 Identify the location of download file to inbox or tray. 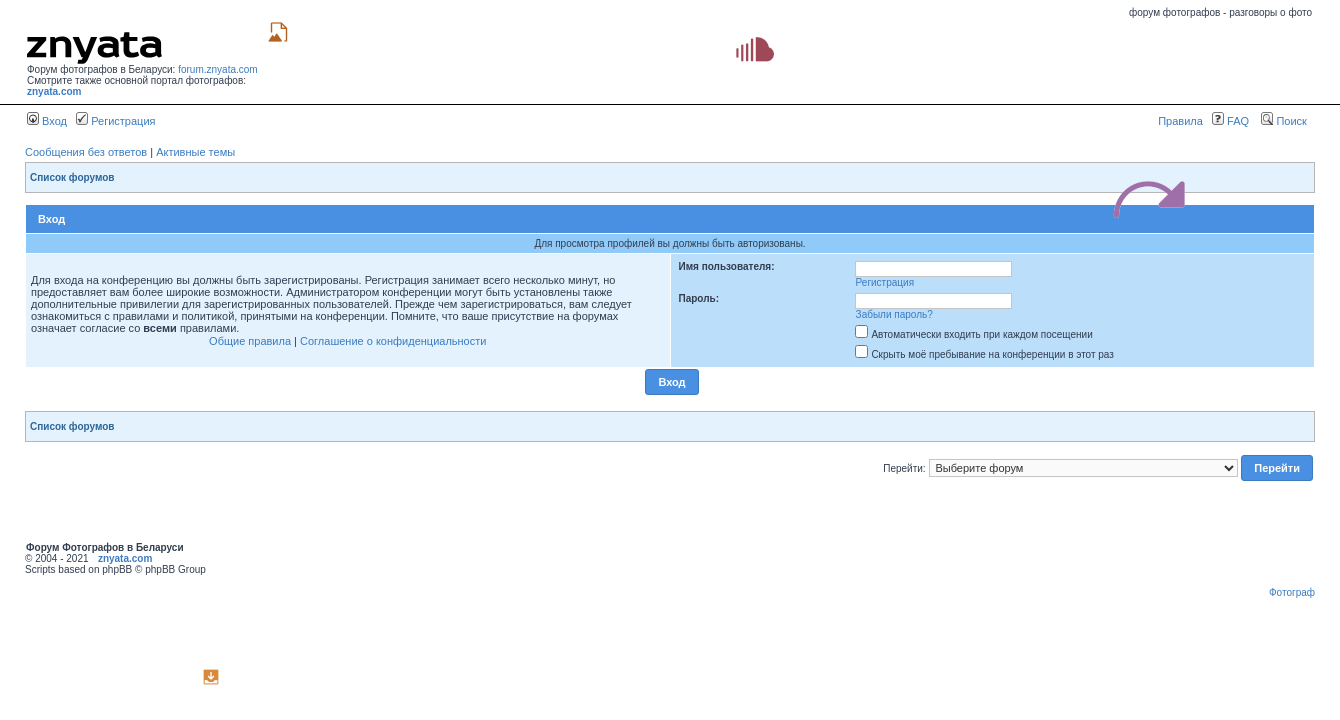
(211, 677).